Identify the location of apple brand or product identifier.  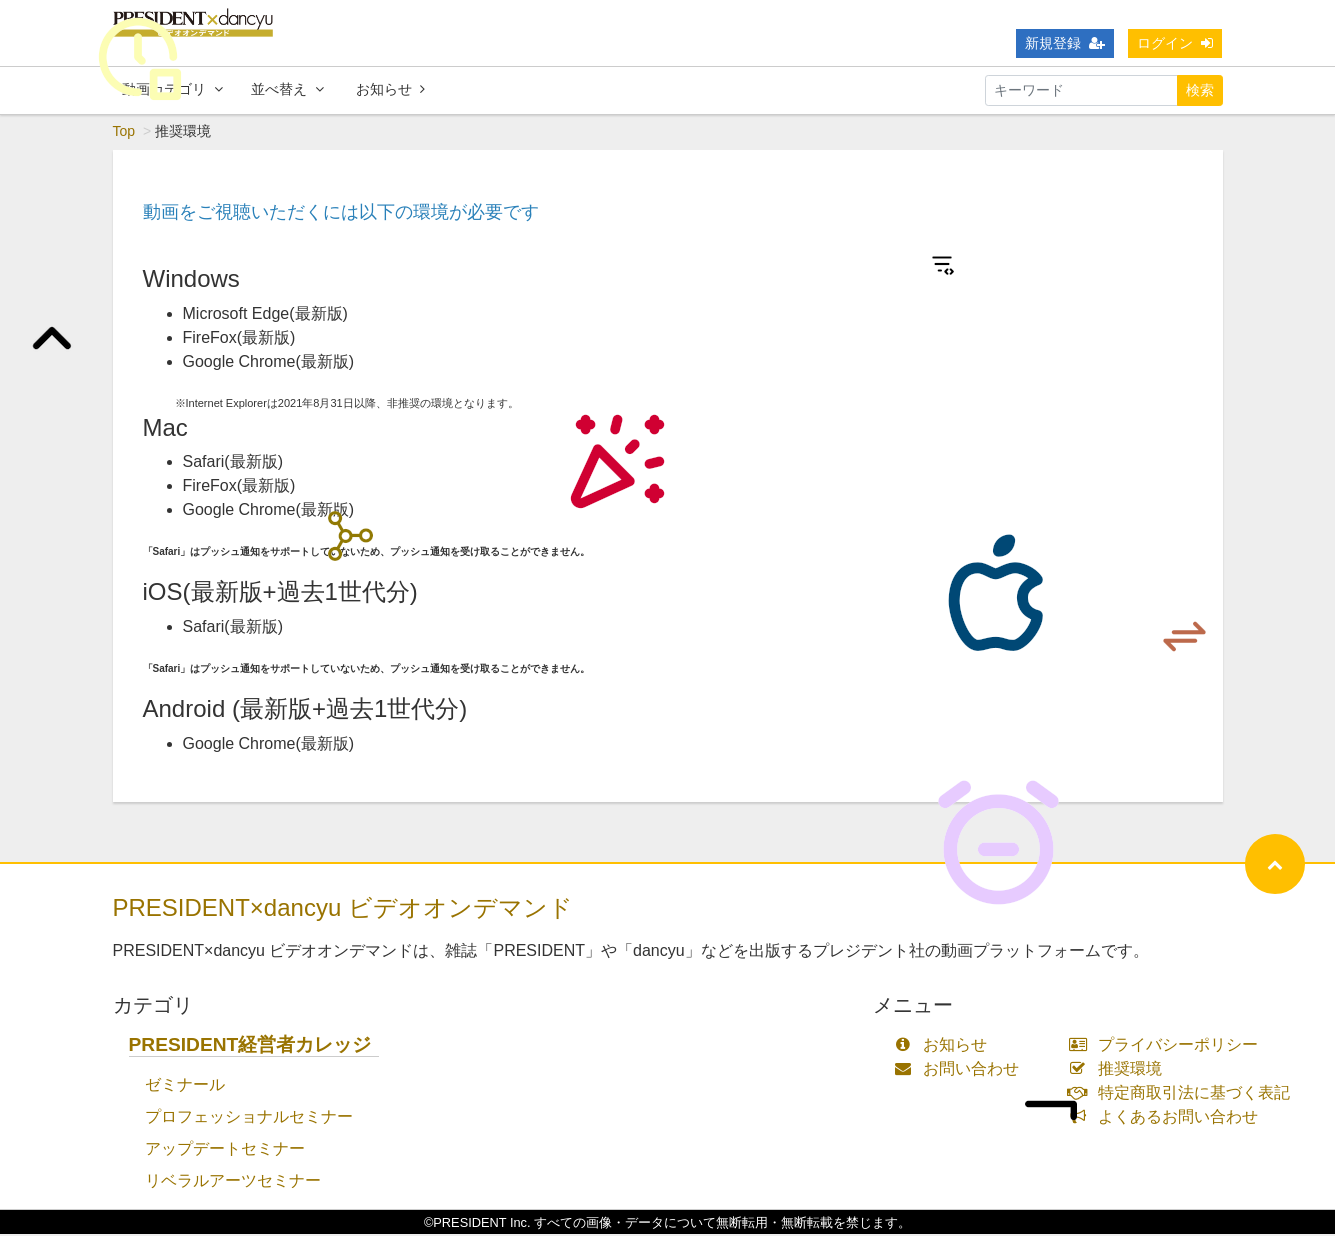
(998, 595).